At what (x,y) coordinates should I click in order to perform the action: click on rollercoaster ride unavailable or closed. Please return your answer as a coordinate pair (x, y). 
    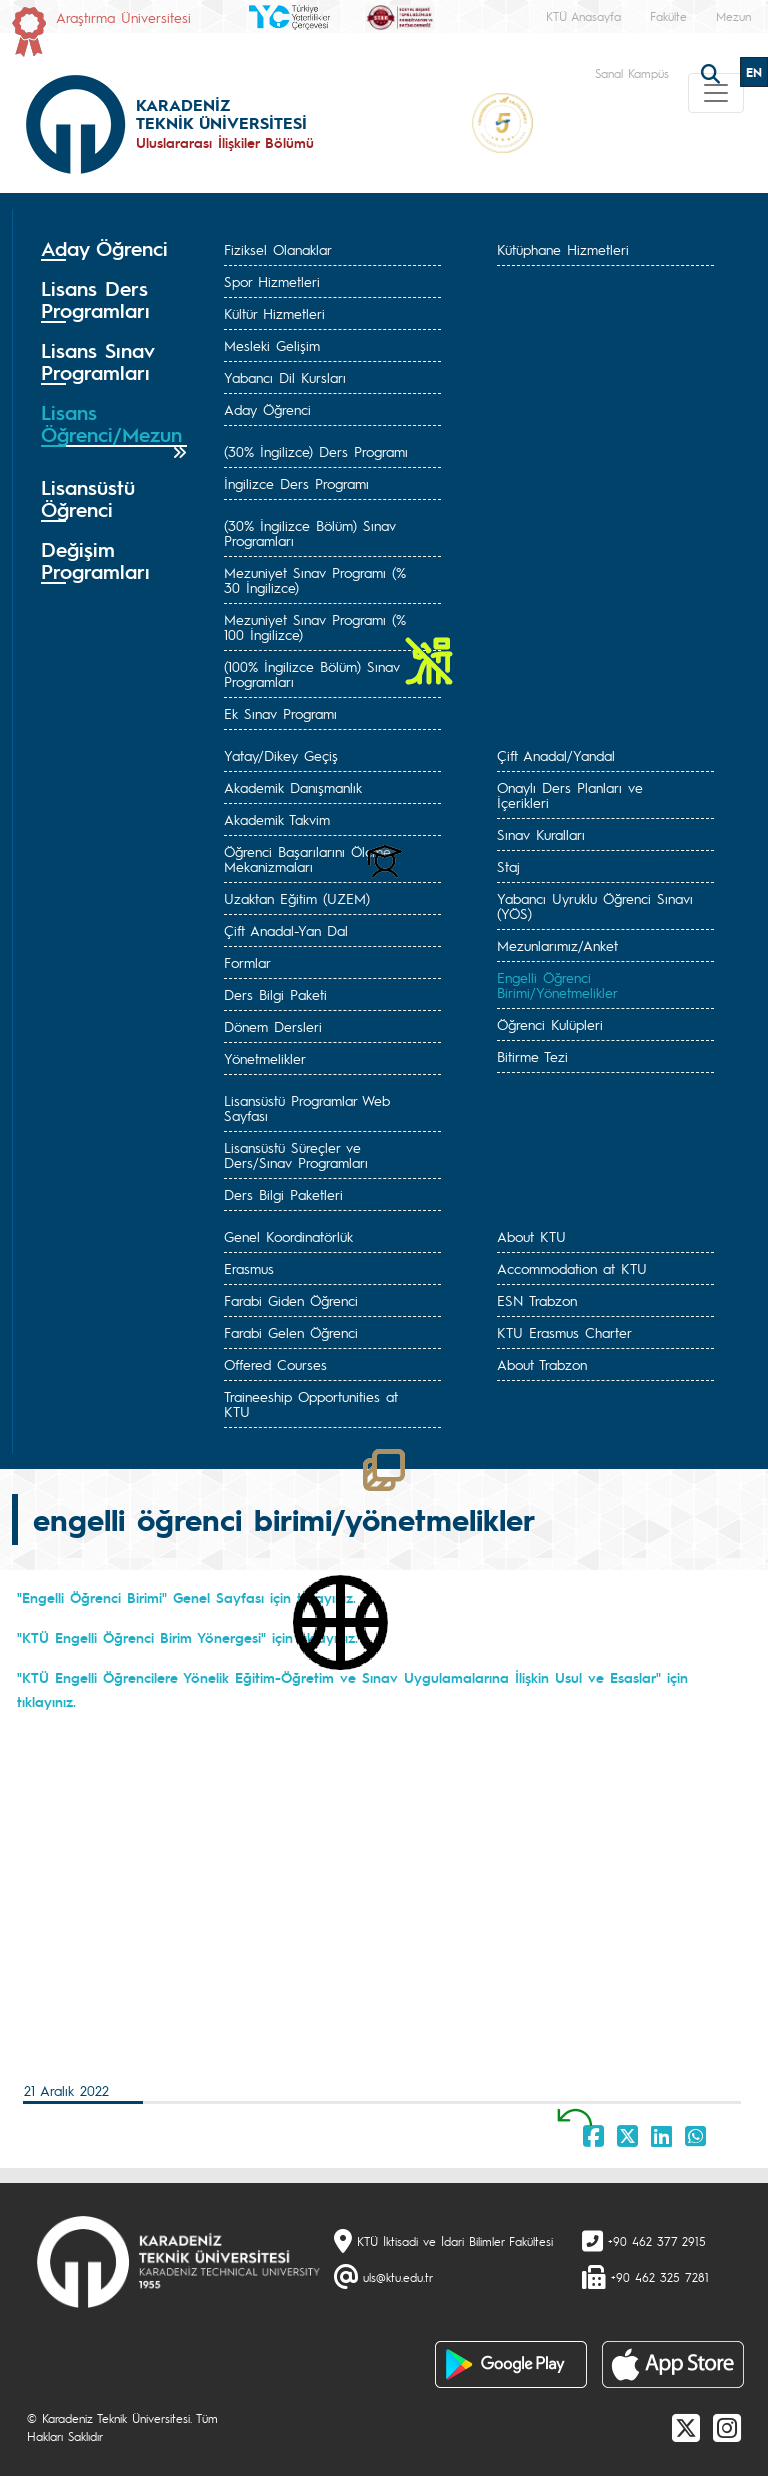
    Looking at the image, I should click on (429, 661).